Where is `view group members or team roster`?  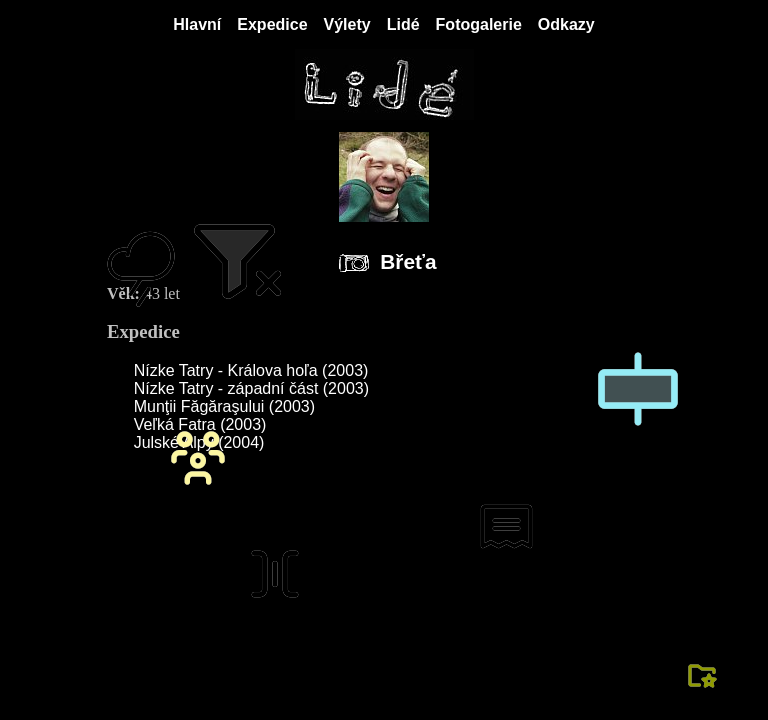 view group members or team roster is located at coordinates (198, 458).